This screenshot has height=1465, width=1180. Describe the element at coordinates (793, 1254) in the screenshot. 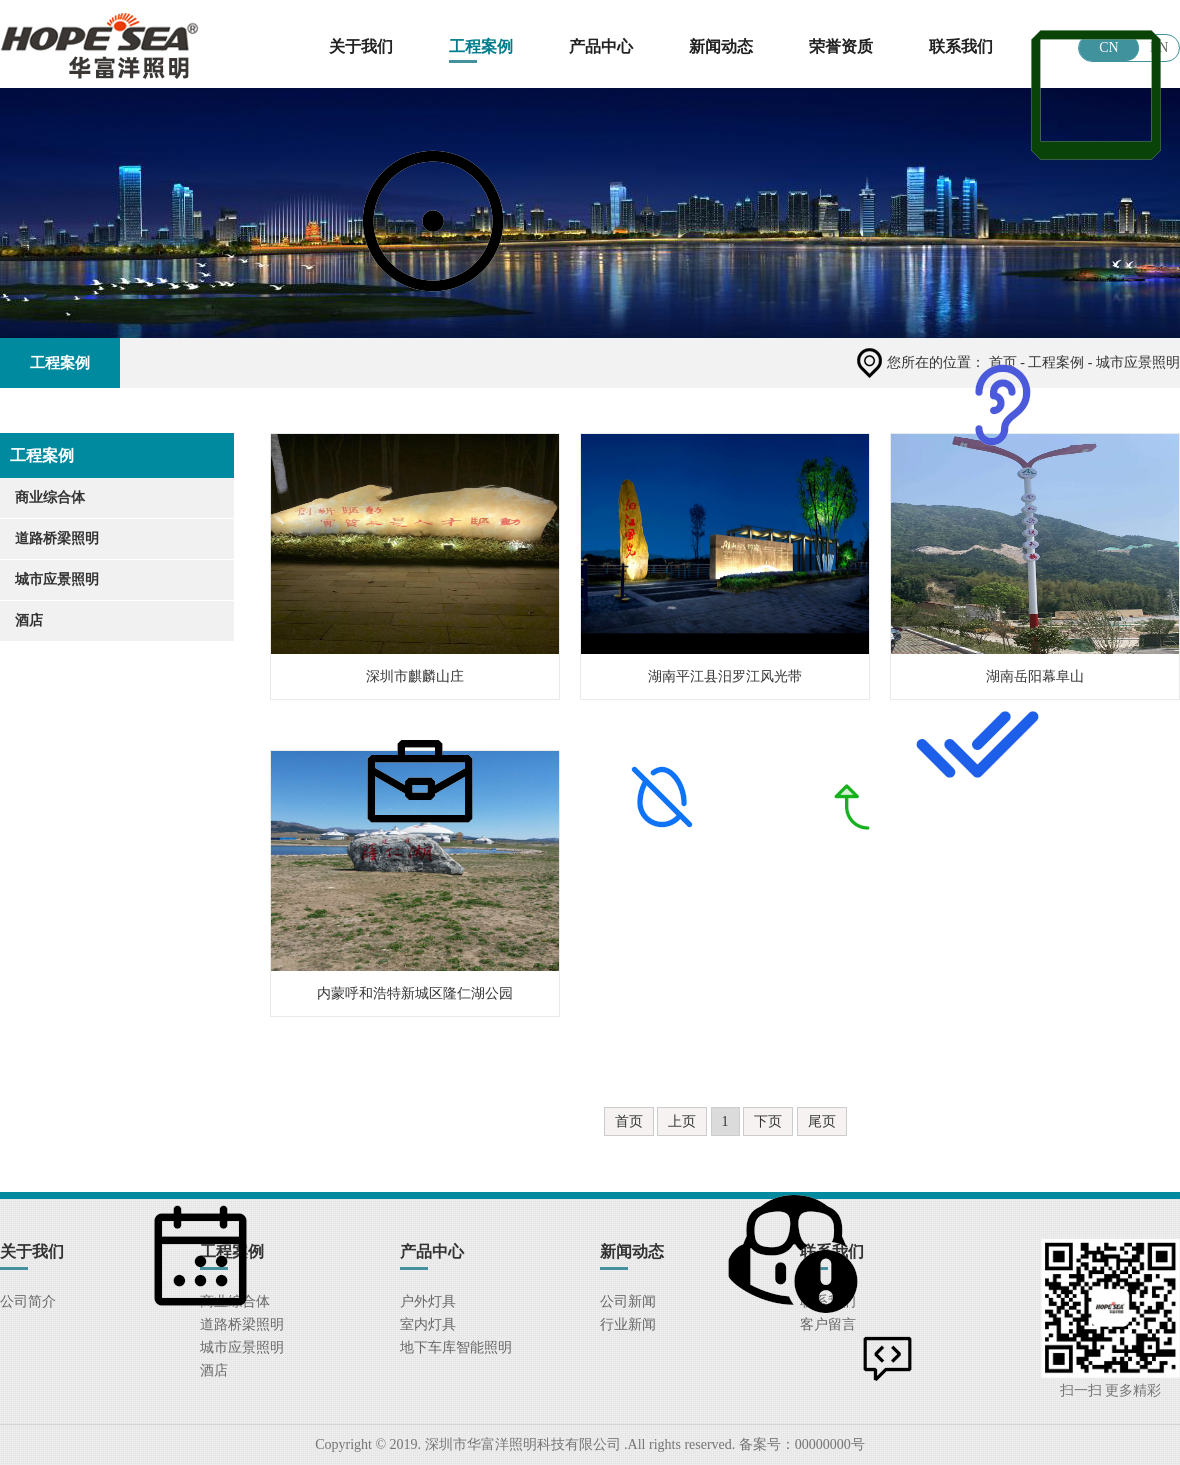

I see `indicates a warning or issue with GitHub Copilot` at that location.